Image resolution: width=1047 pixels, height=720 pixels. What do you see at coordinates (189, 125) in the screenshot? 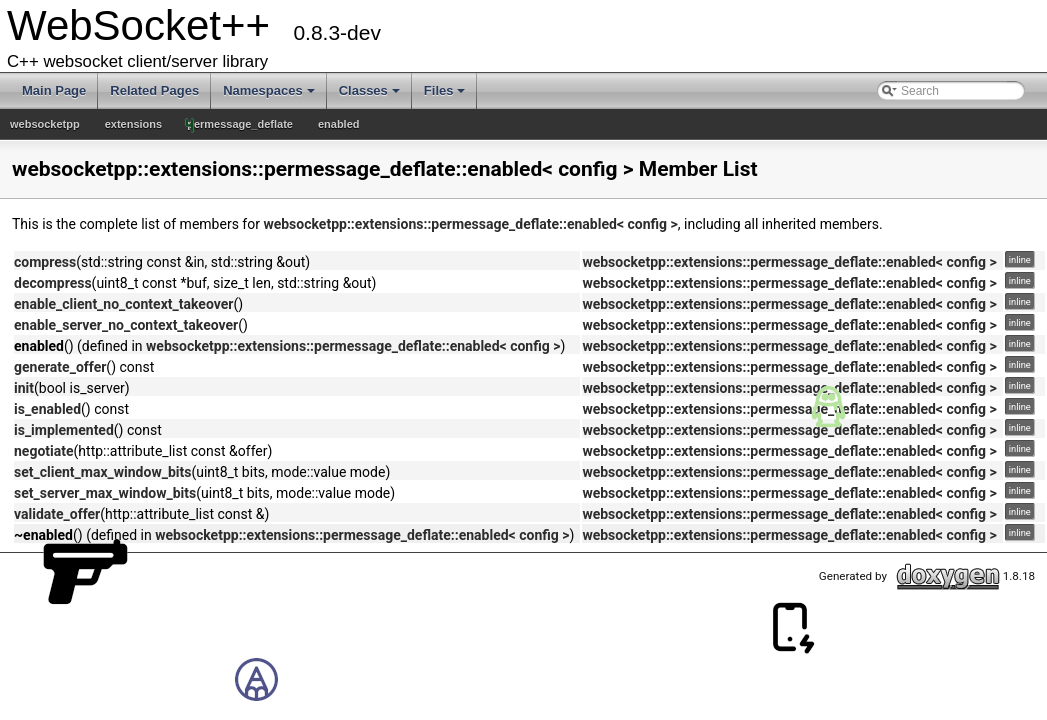
I see `indicates step 4 in a multi-step process` at bounding box center [189, 125].